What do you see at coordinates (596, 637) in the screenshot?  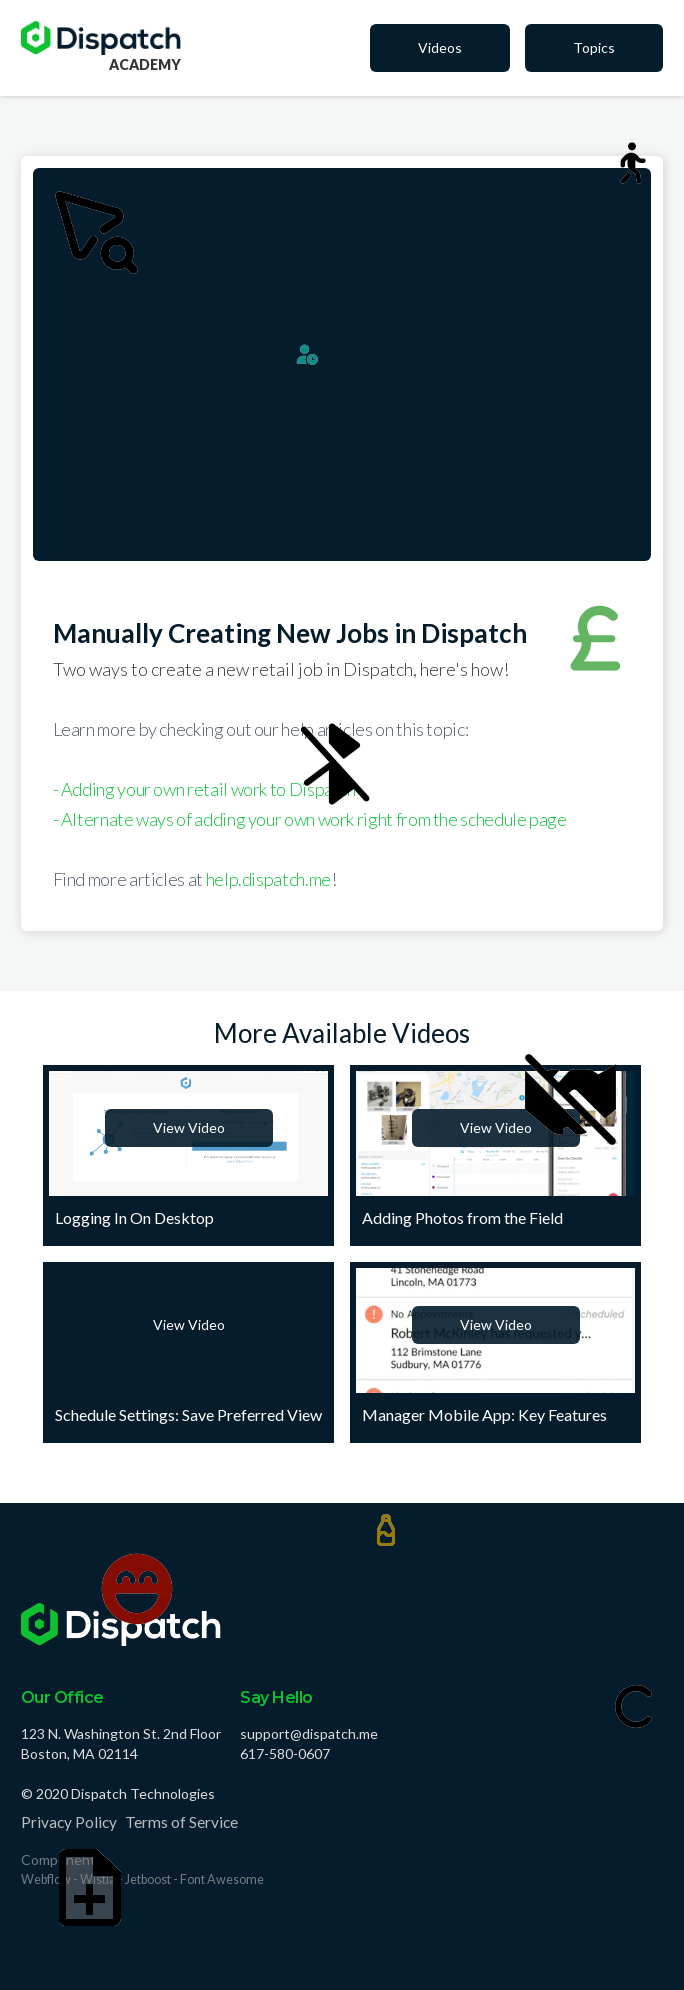 I see `indicates price or payment in British pounds` at bounding box center [596, 637].